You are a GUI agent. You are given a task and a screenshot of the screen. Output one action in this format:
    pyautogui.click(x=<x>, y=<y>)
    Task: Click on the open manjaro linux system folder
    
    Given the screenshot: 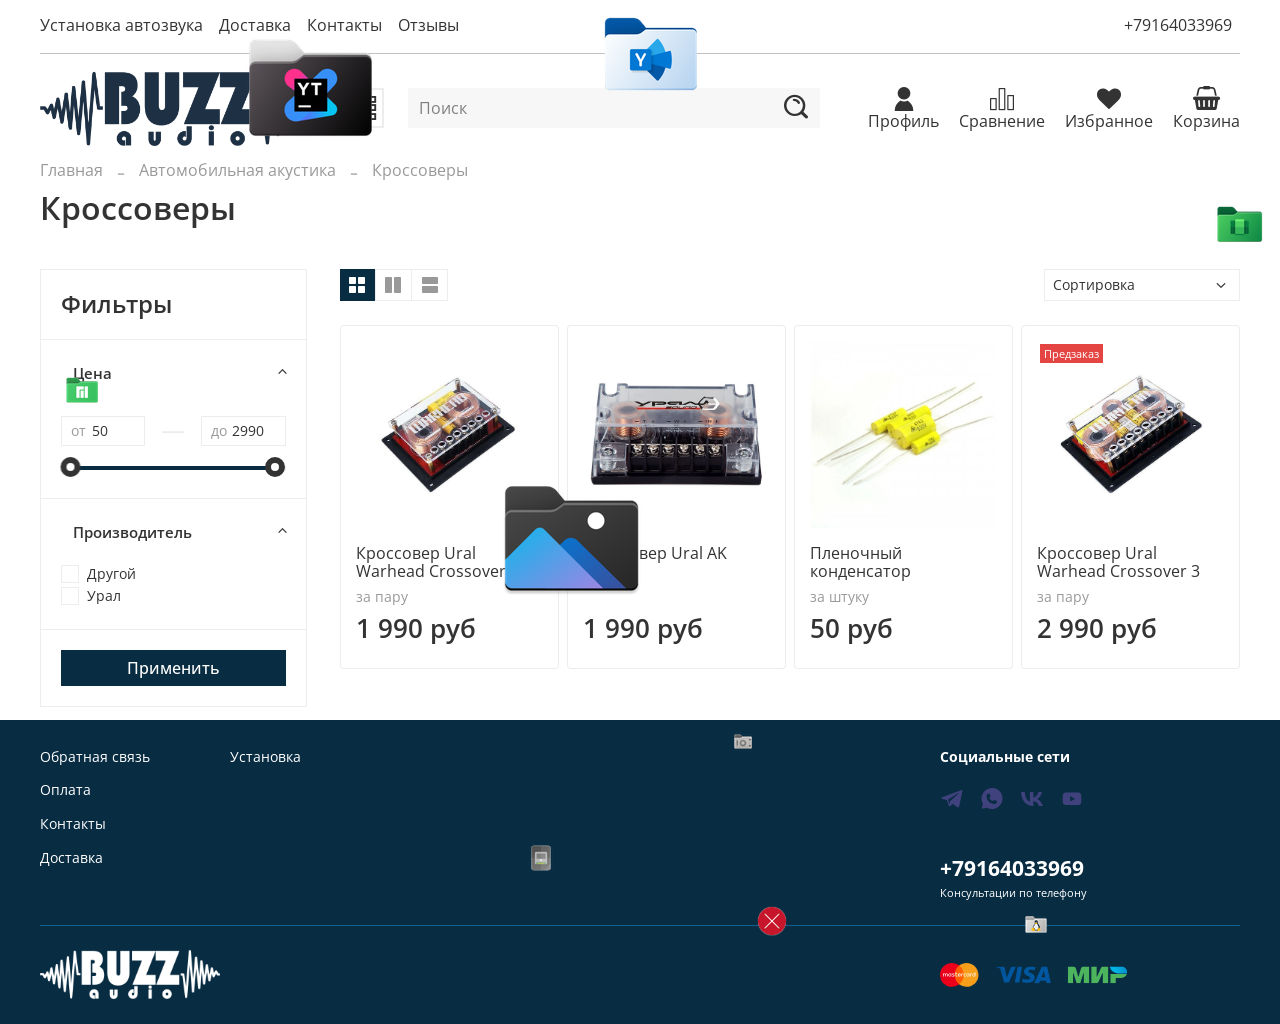 What is the action you would take?
    pyautogui.click(x=82, y=391)
    